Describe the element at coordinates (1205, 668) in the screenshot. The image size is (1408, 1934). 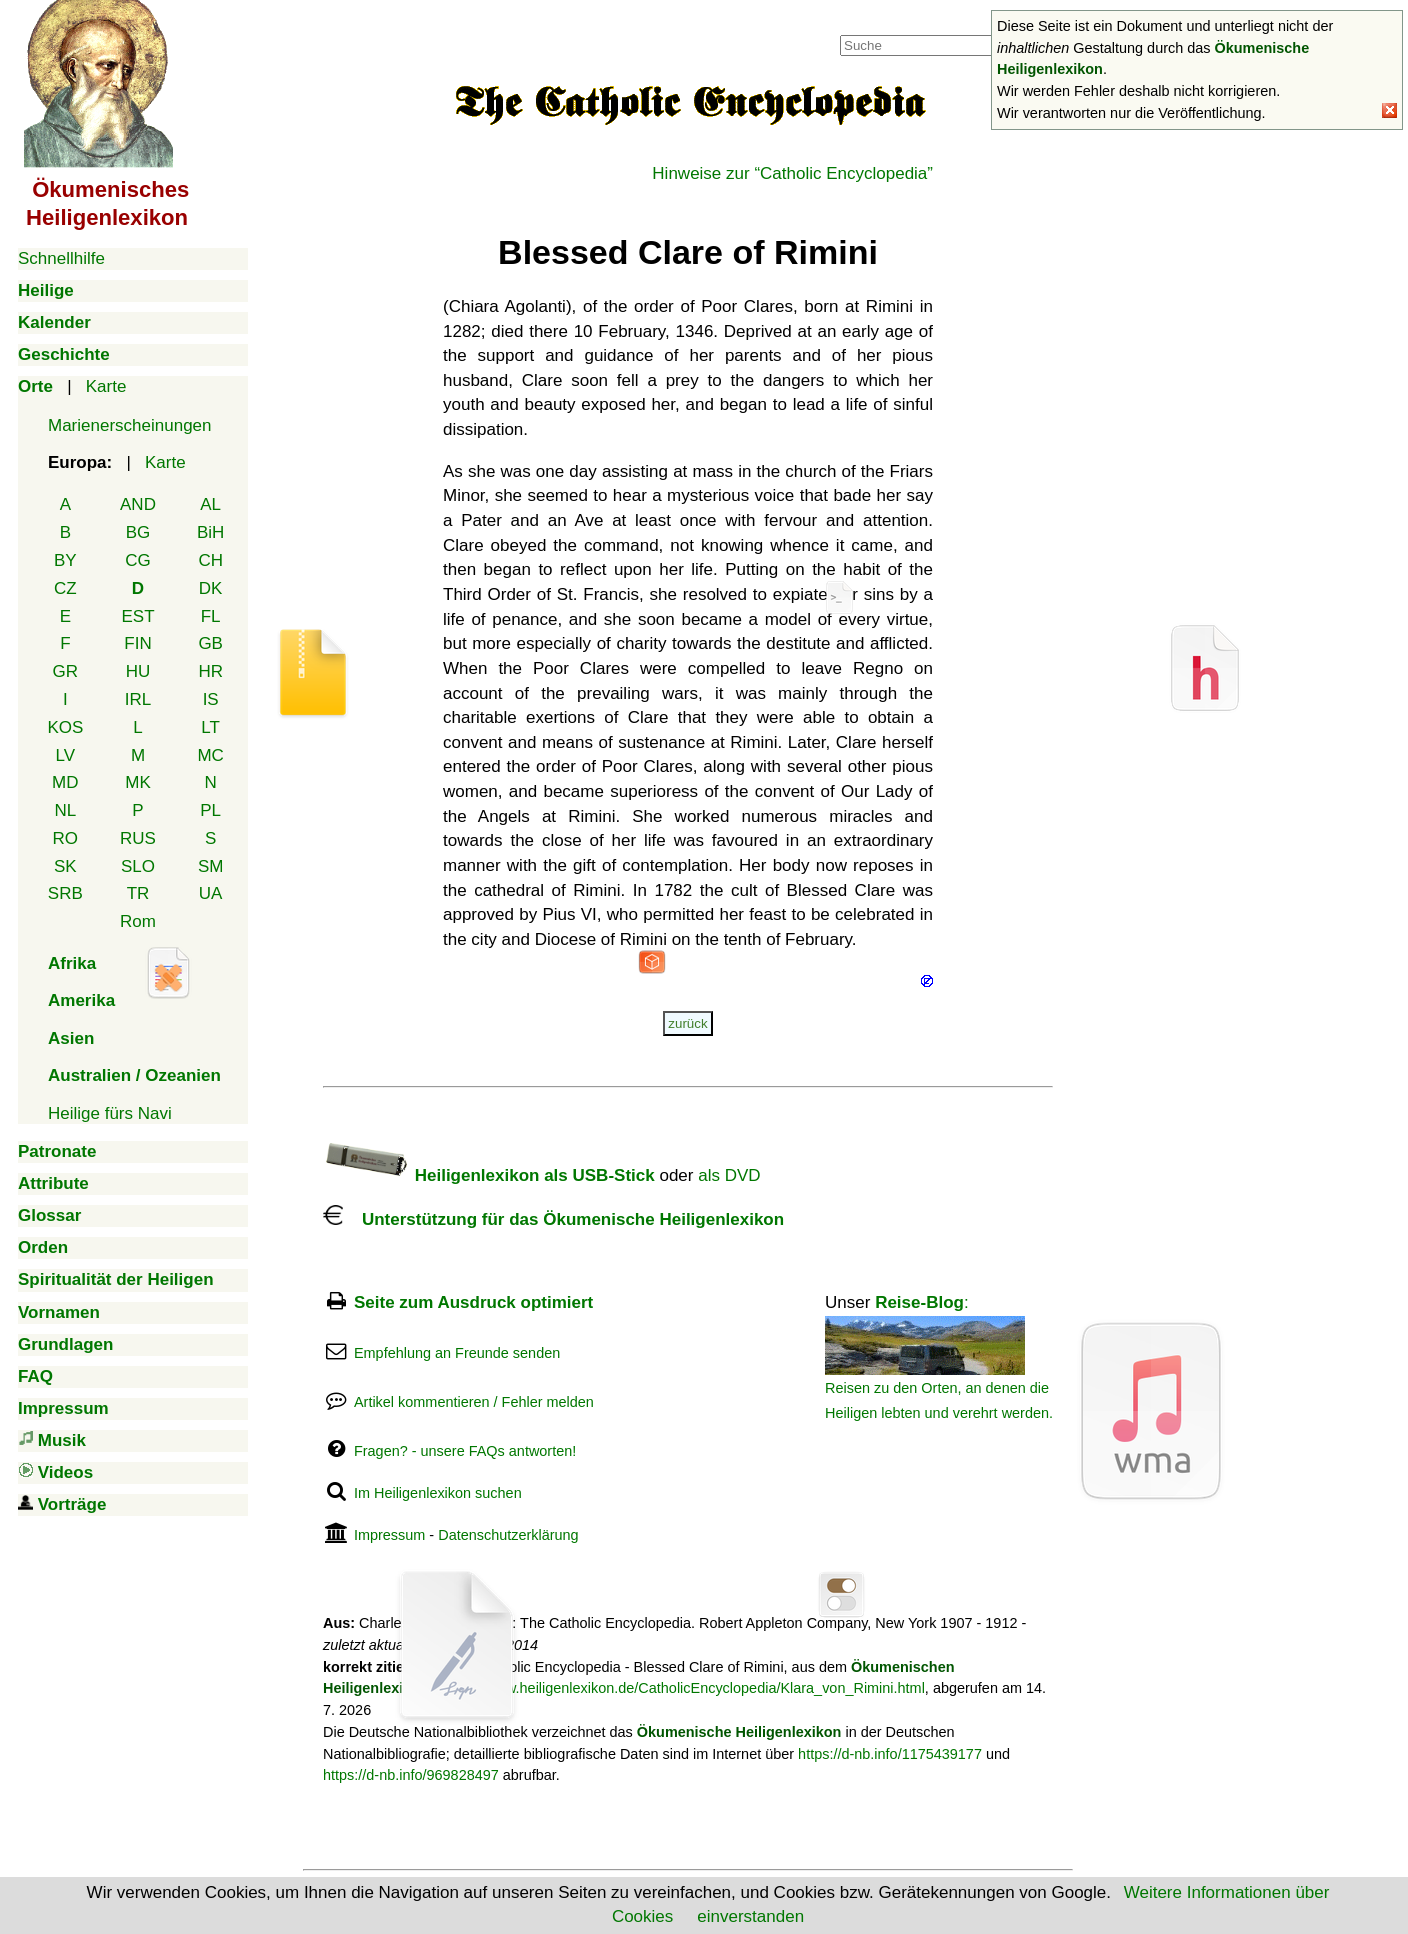
I see `c/c++ header file` at that location.